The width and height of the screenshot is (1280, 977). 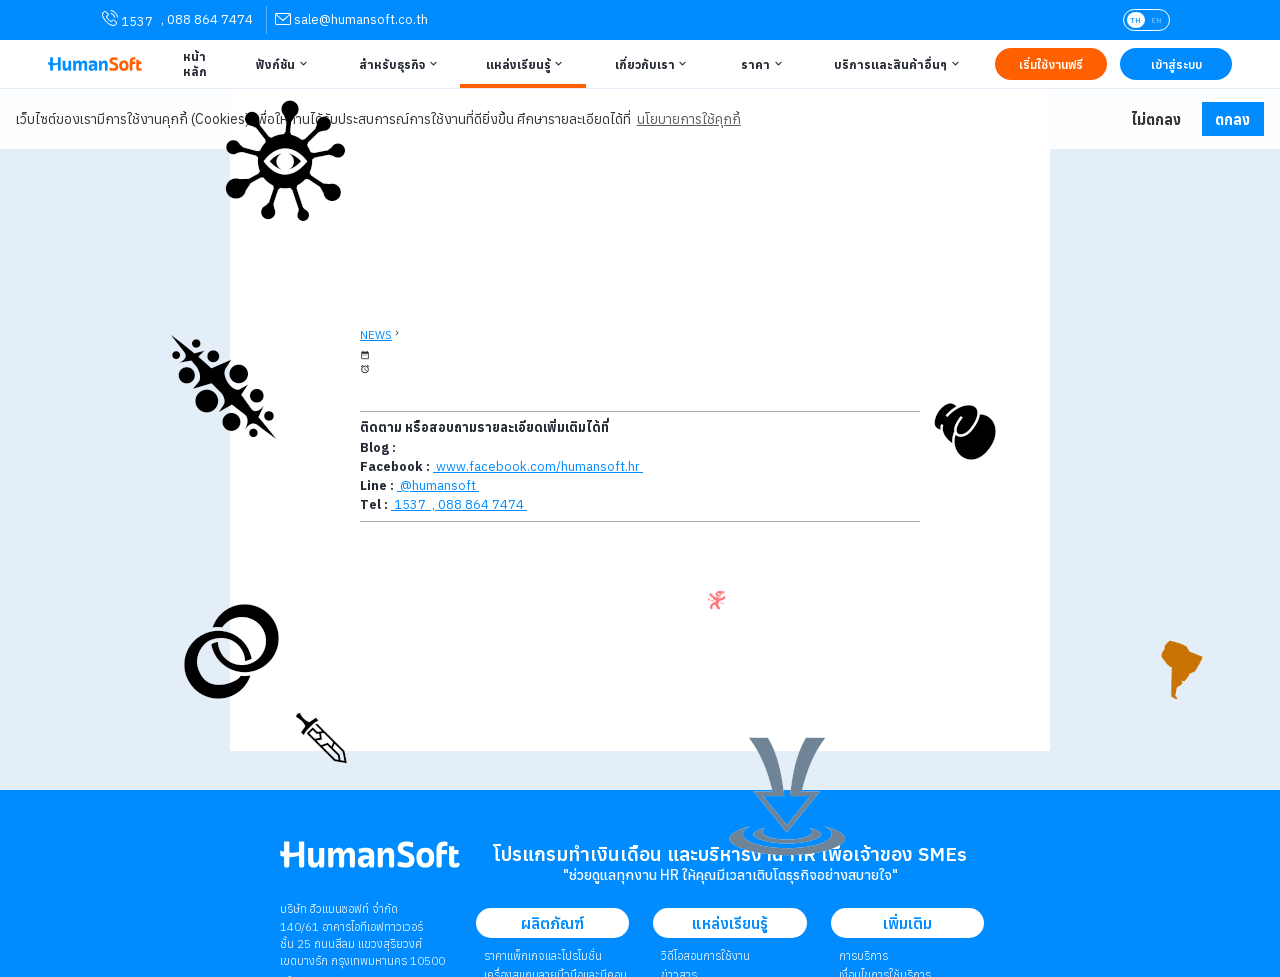 What do you see at coordinates (231, 651) in the screenshot?
I see `view linked or connected accounts` at bounding box center [231, 651].